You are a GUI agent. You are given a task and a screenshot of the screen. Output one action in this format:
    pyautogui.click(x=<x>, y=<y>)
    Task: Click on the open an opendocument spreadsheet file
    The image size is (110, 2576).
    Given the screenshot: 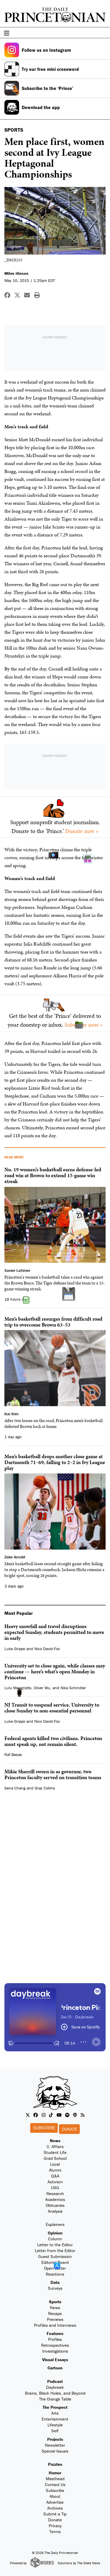 What is the action you would take?
    pyautogui.click(x=26, y=1300)
    